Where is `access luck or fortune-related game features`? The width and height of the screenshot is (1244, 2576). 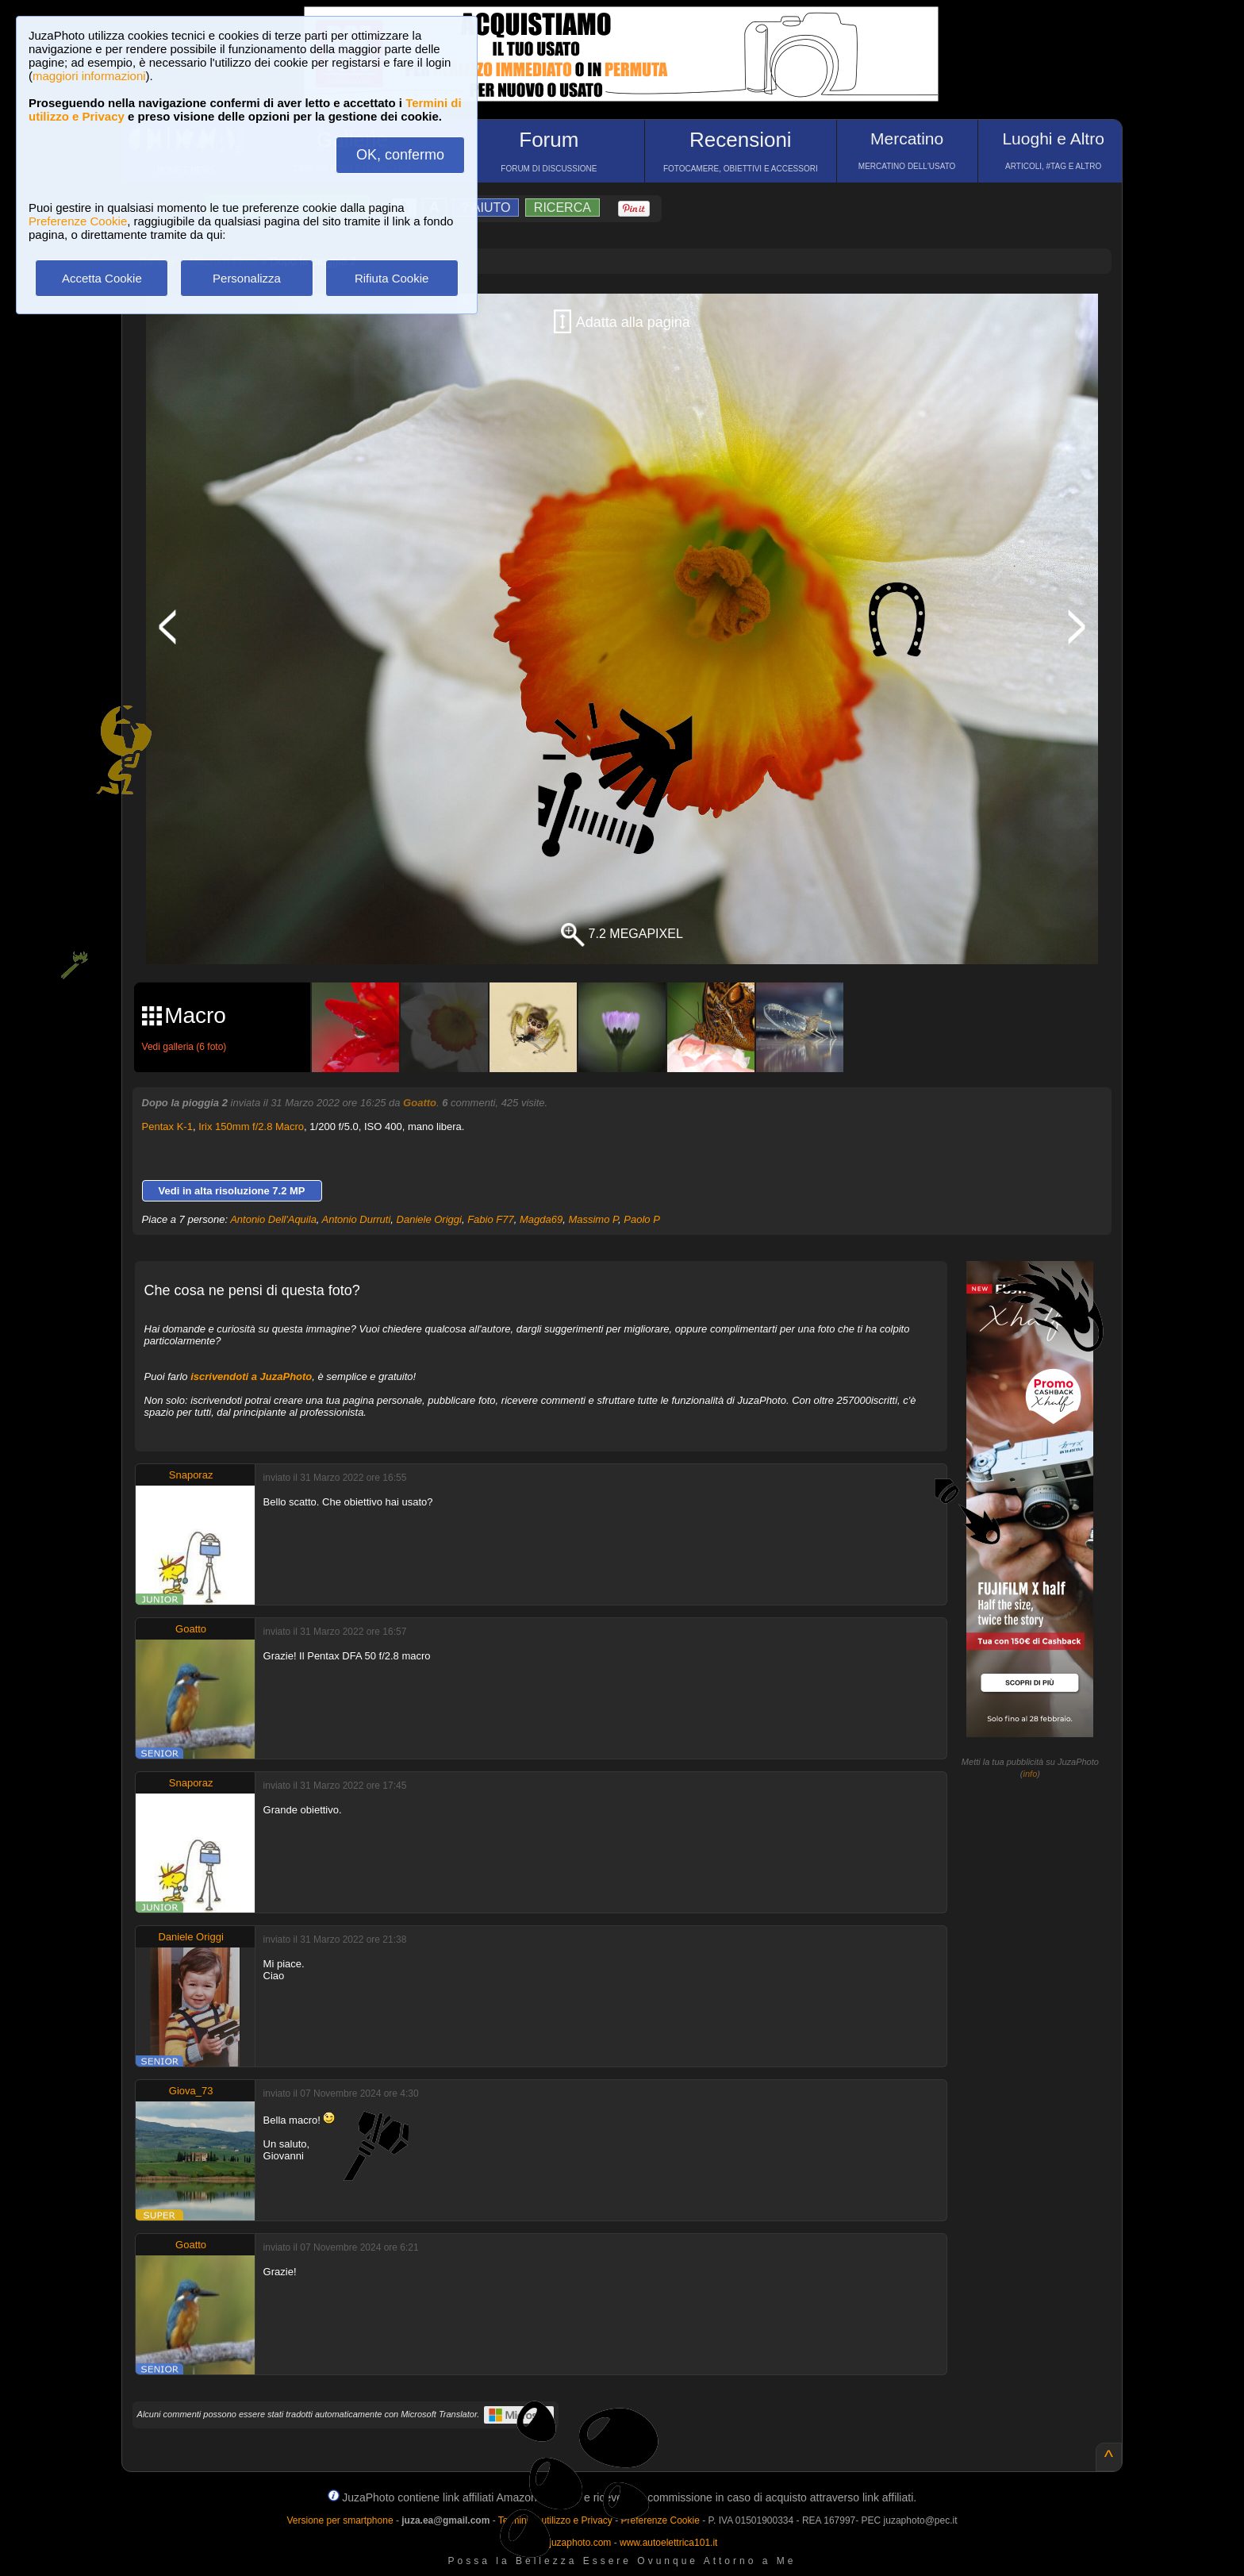 access luck or fortune-related game features is located at coordinates (897, 619).